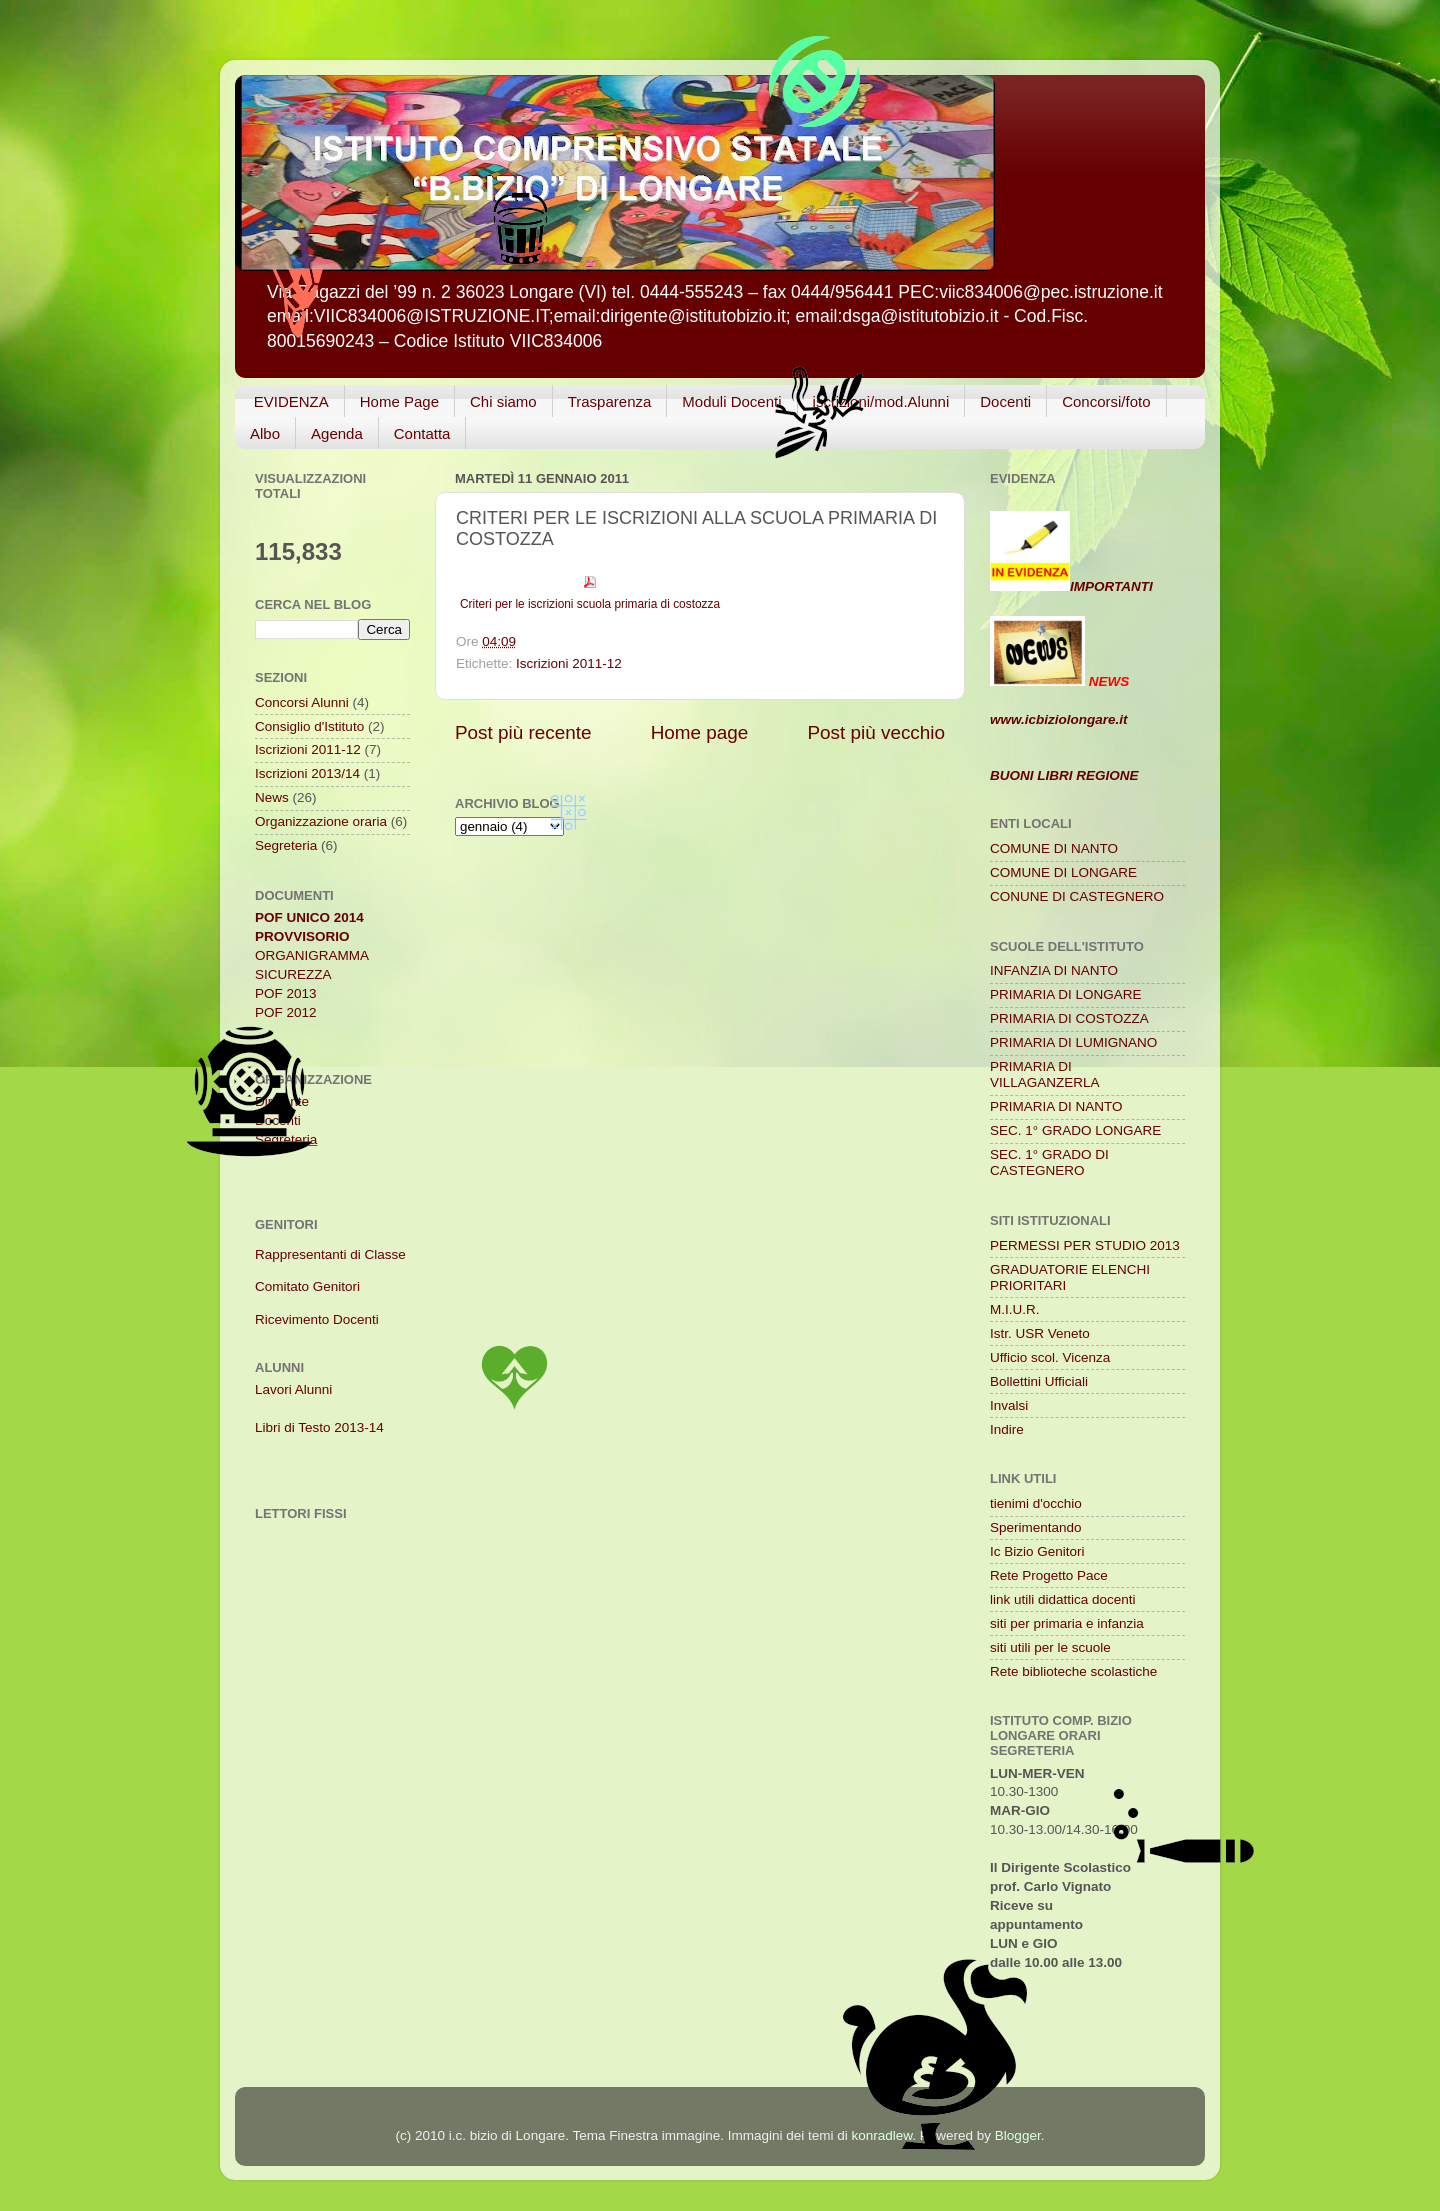 This screenshot has height=2211, width=1440. What do you see at coordinates (514, 1376) in the screenshot?
I see `select a cheerful or happy mood` at bounding box center [514, 1376].